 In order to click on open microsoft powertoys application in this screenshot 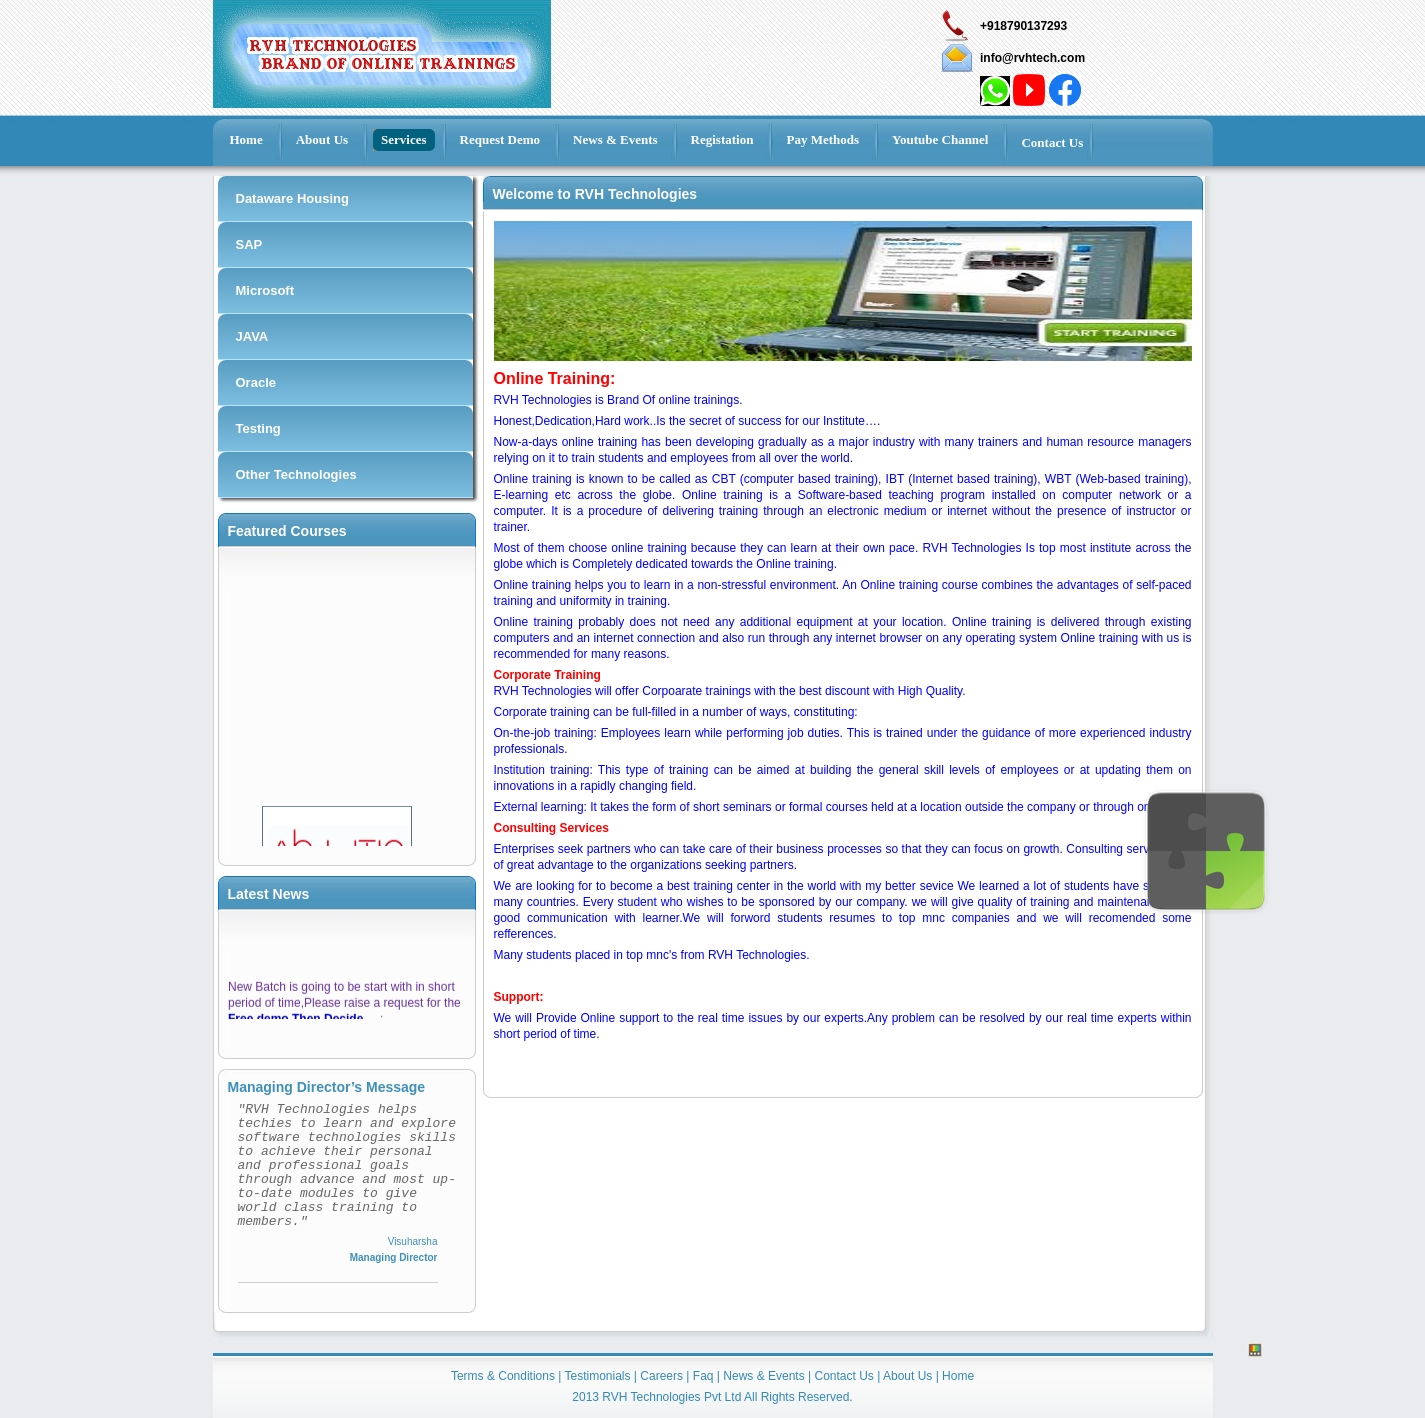, I will do `click(1255, 1350)`.